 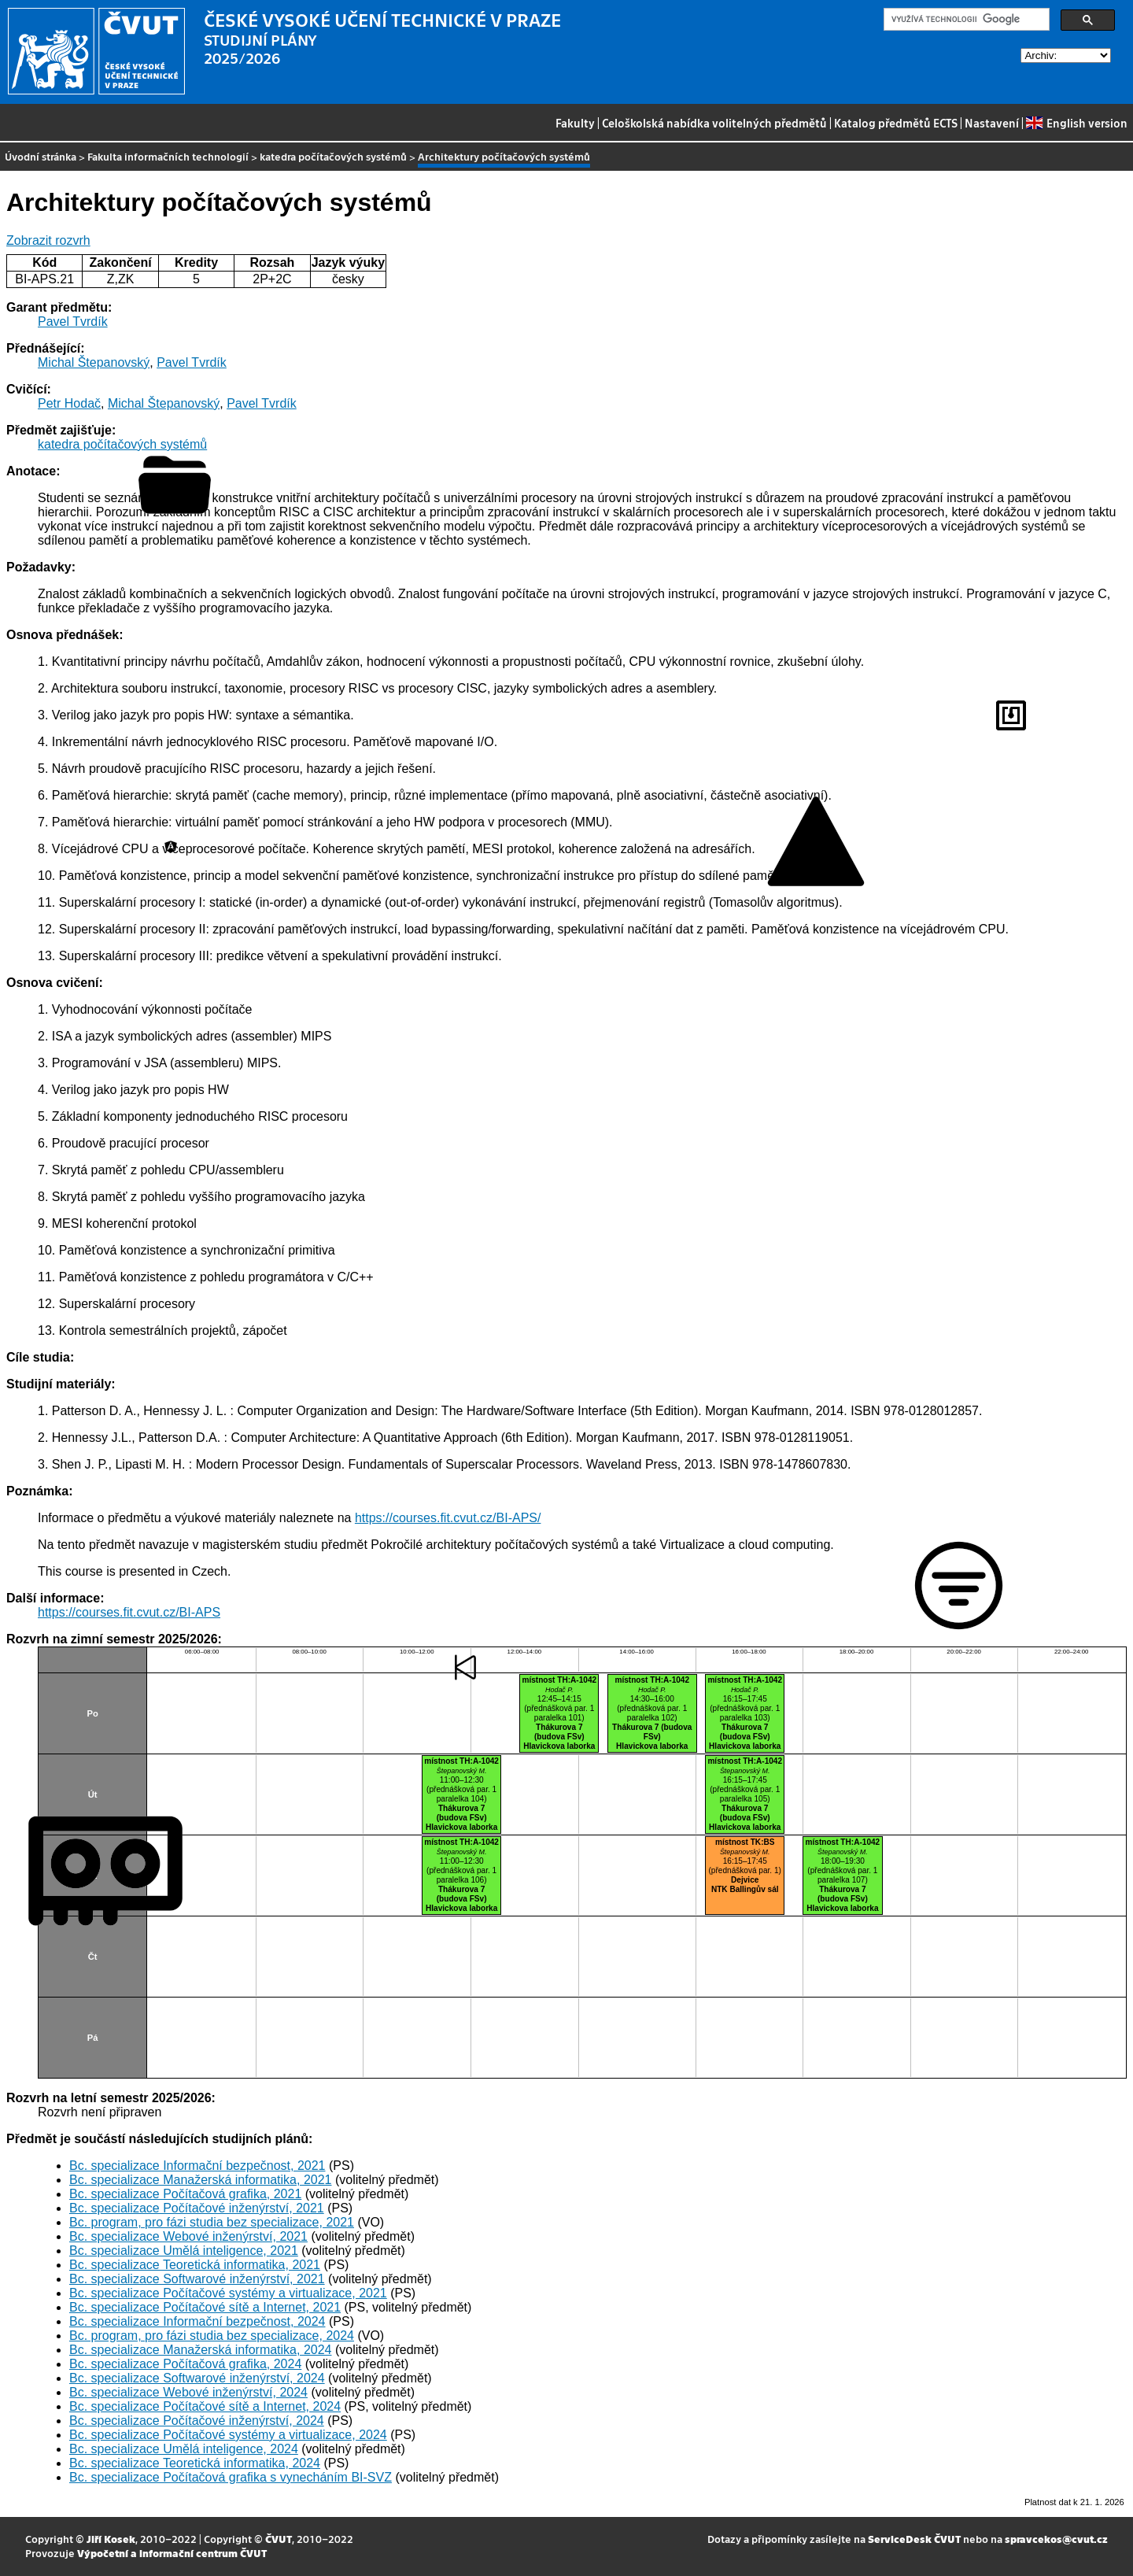 What do you see at coordinates (958, 1585) in the screenshot?
I see `open filter options` at bounding box center [958, 1585].